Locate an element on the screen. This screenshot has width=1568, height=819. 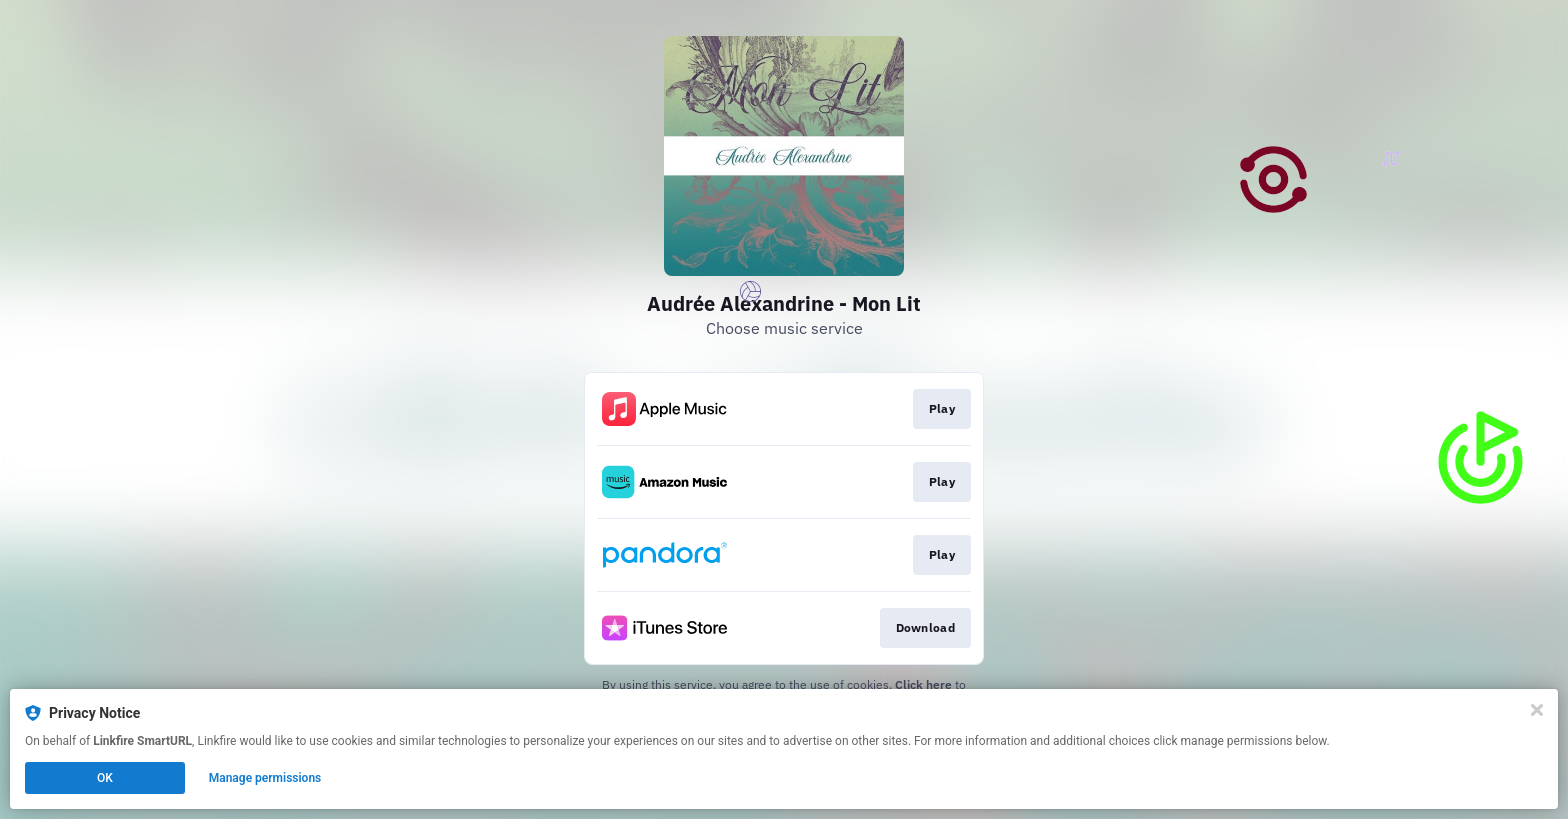
set or track a goal is located at coordinates (1480, 457).